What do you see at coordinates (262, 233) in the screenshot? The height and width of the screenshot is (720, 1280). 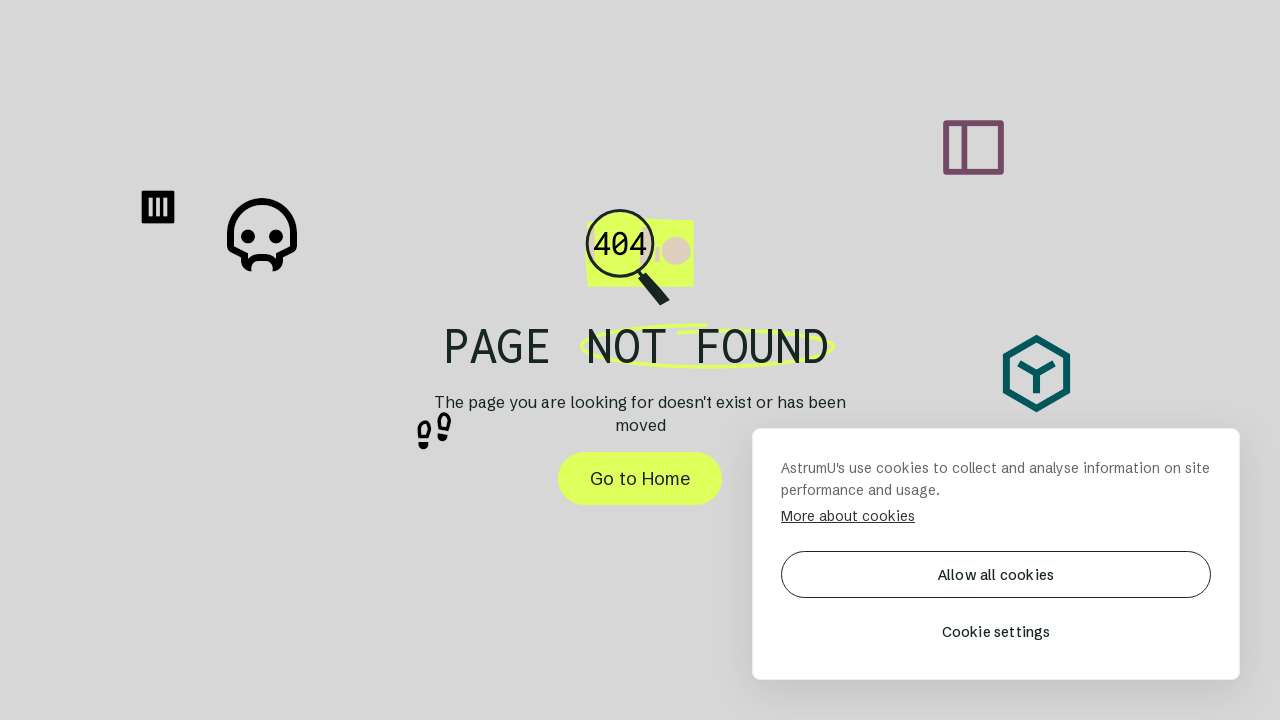 I see `indicates dangerous or hazardous content` at bounding box center [262, 233].